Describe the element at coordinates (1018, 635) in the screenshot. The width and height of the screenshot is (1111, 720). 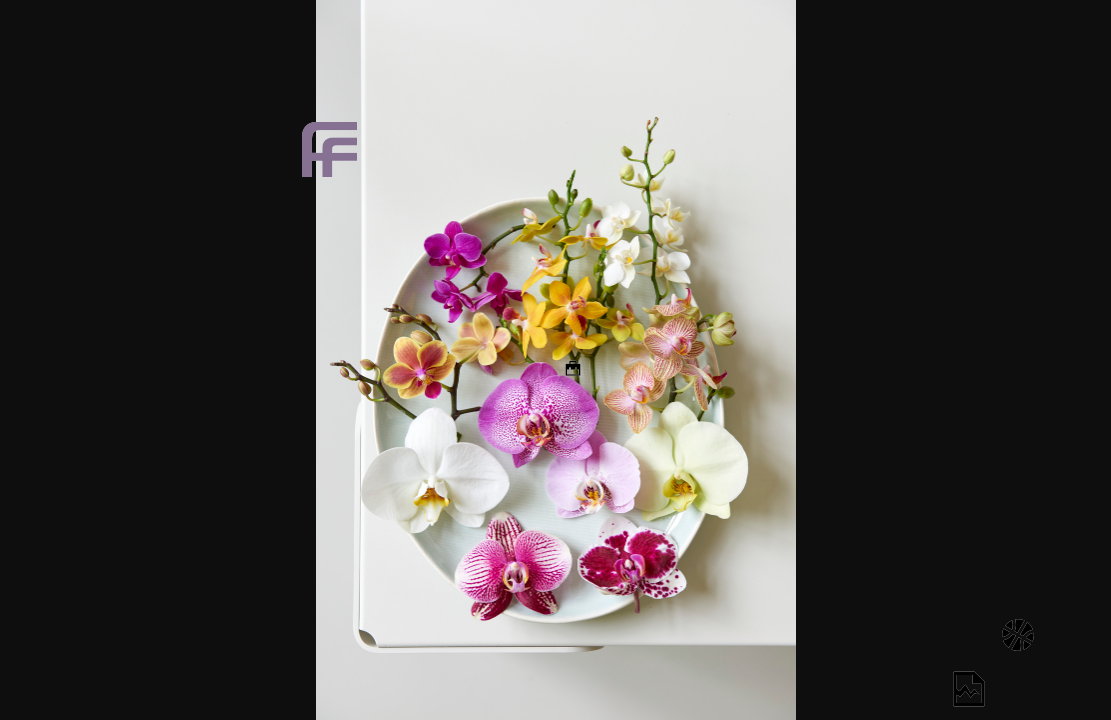
I see `access sports scores and updates` at that location.